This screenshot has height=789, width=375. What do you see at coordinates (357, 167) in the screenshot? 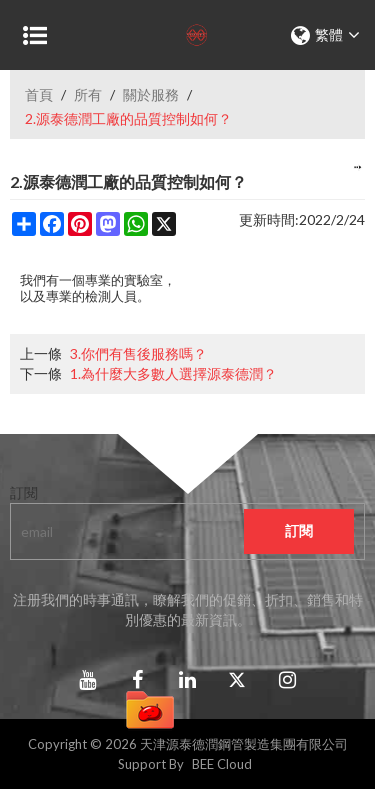
I see `navigate forward in browser or file history` at bounding box center [357, 167].